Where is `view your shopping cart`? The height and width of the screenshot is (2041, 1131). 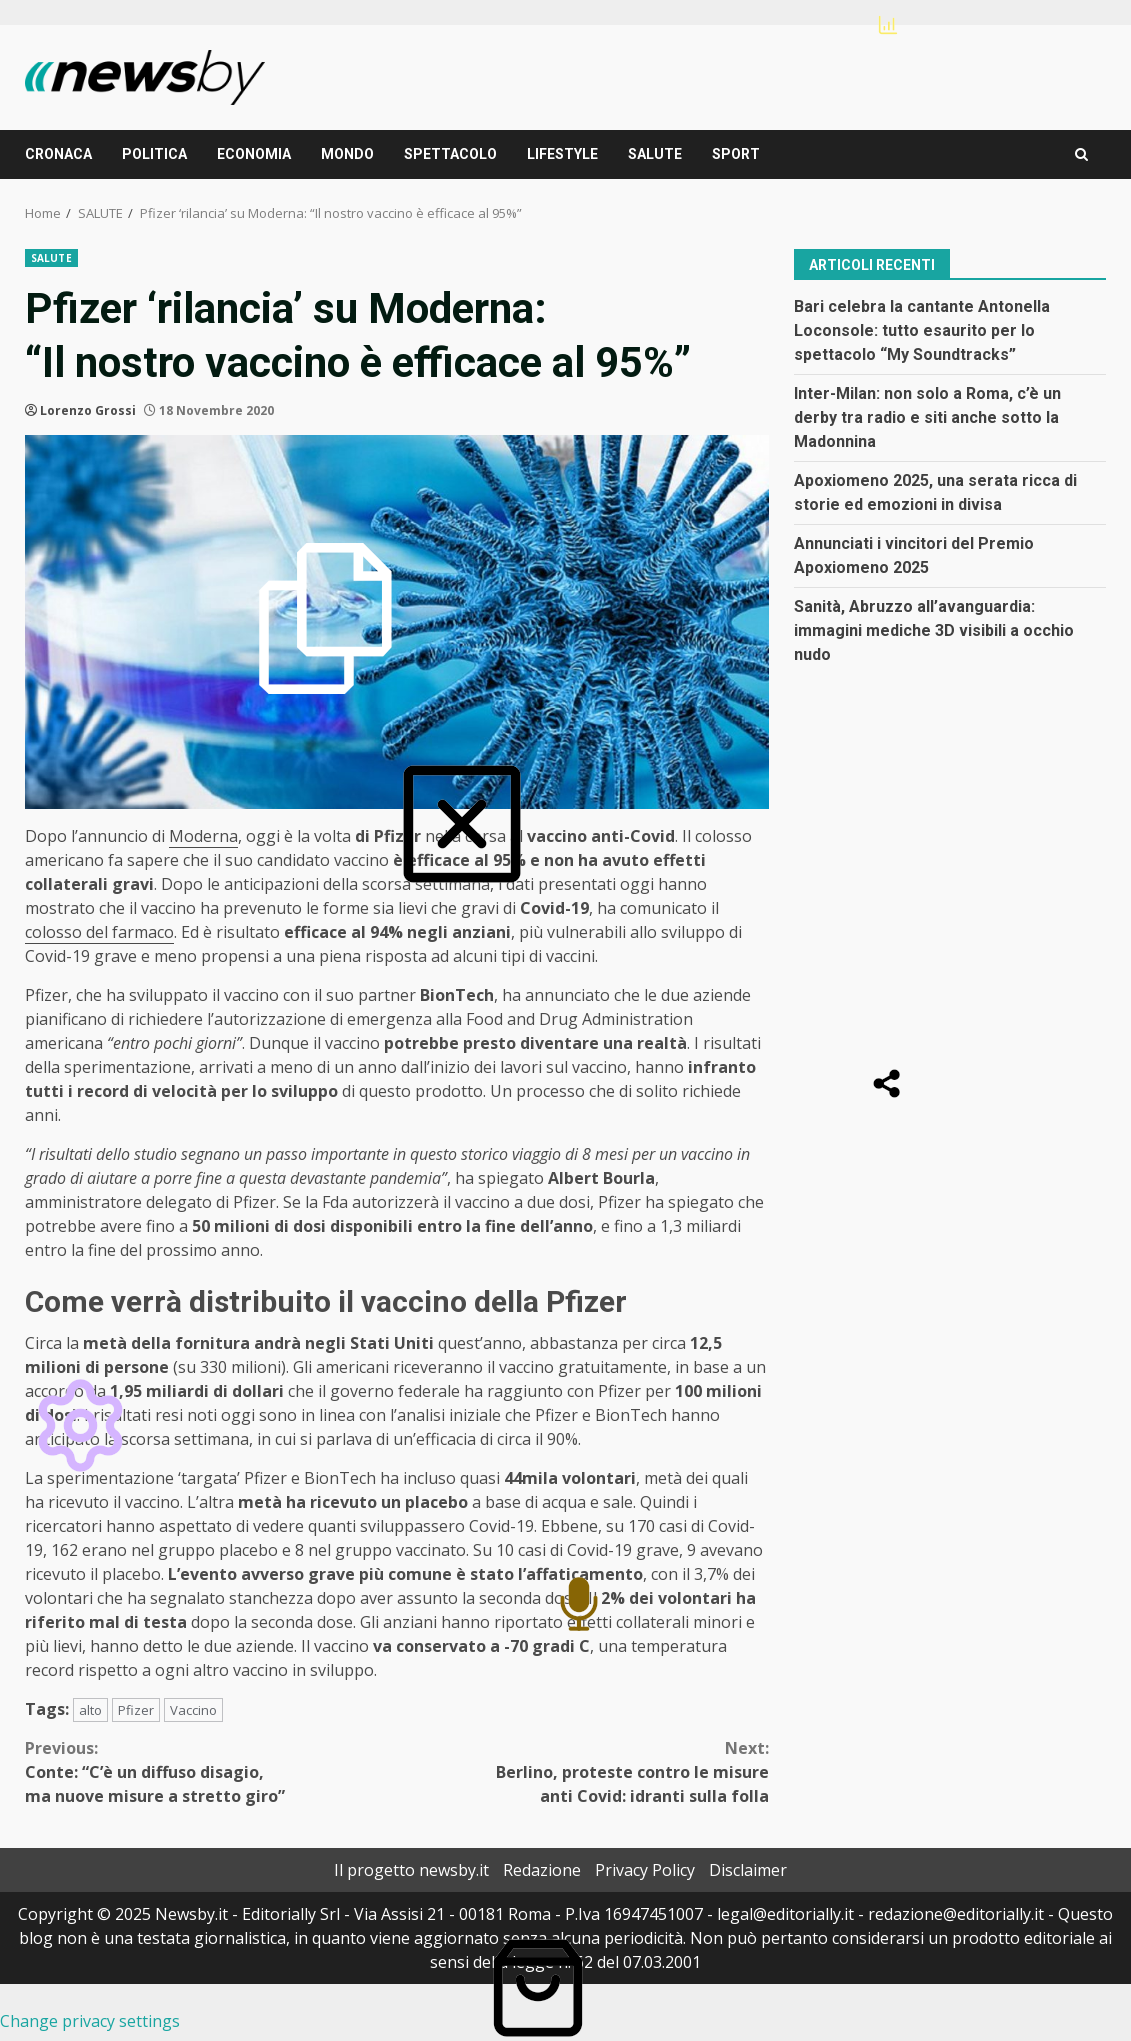
view your shopping cart is located at coordinates (538, 1988).